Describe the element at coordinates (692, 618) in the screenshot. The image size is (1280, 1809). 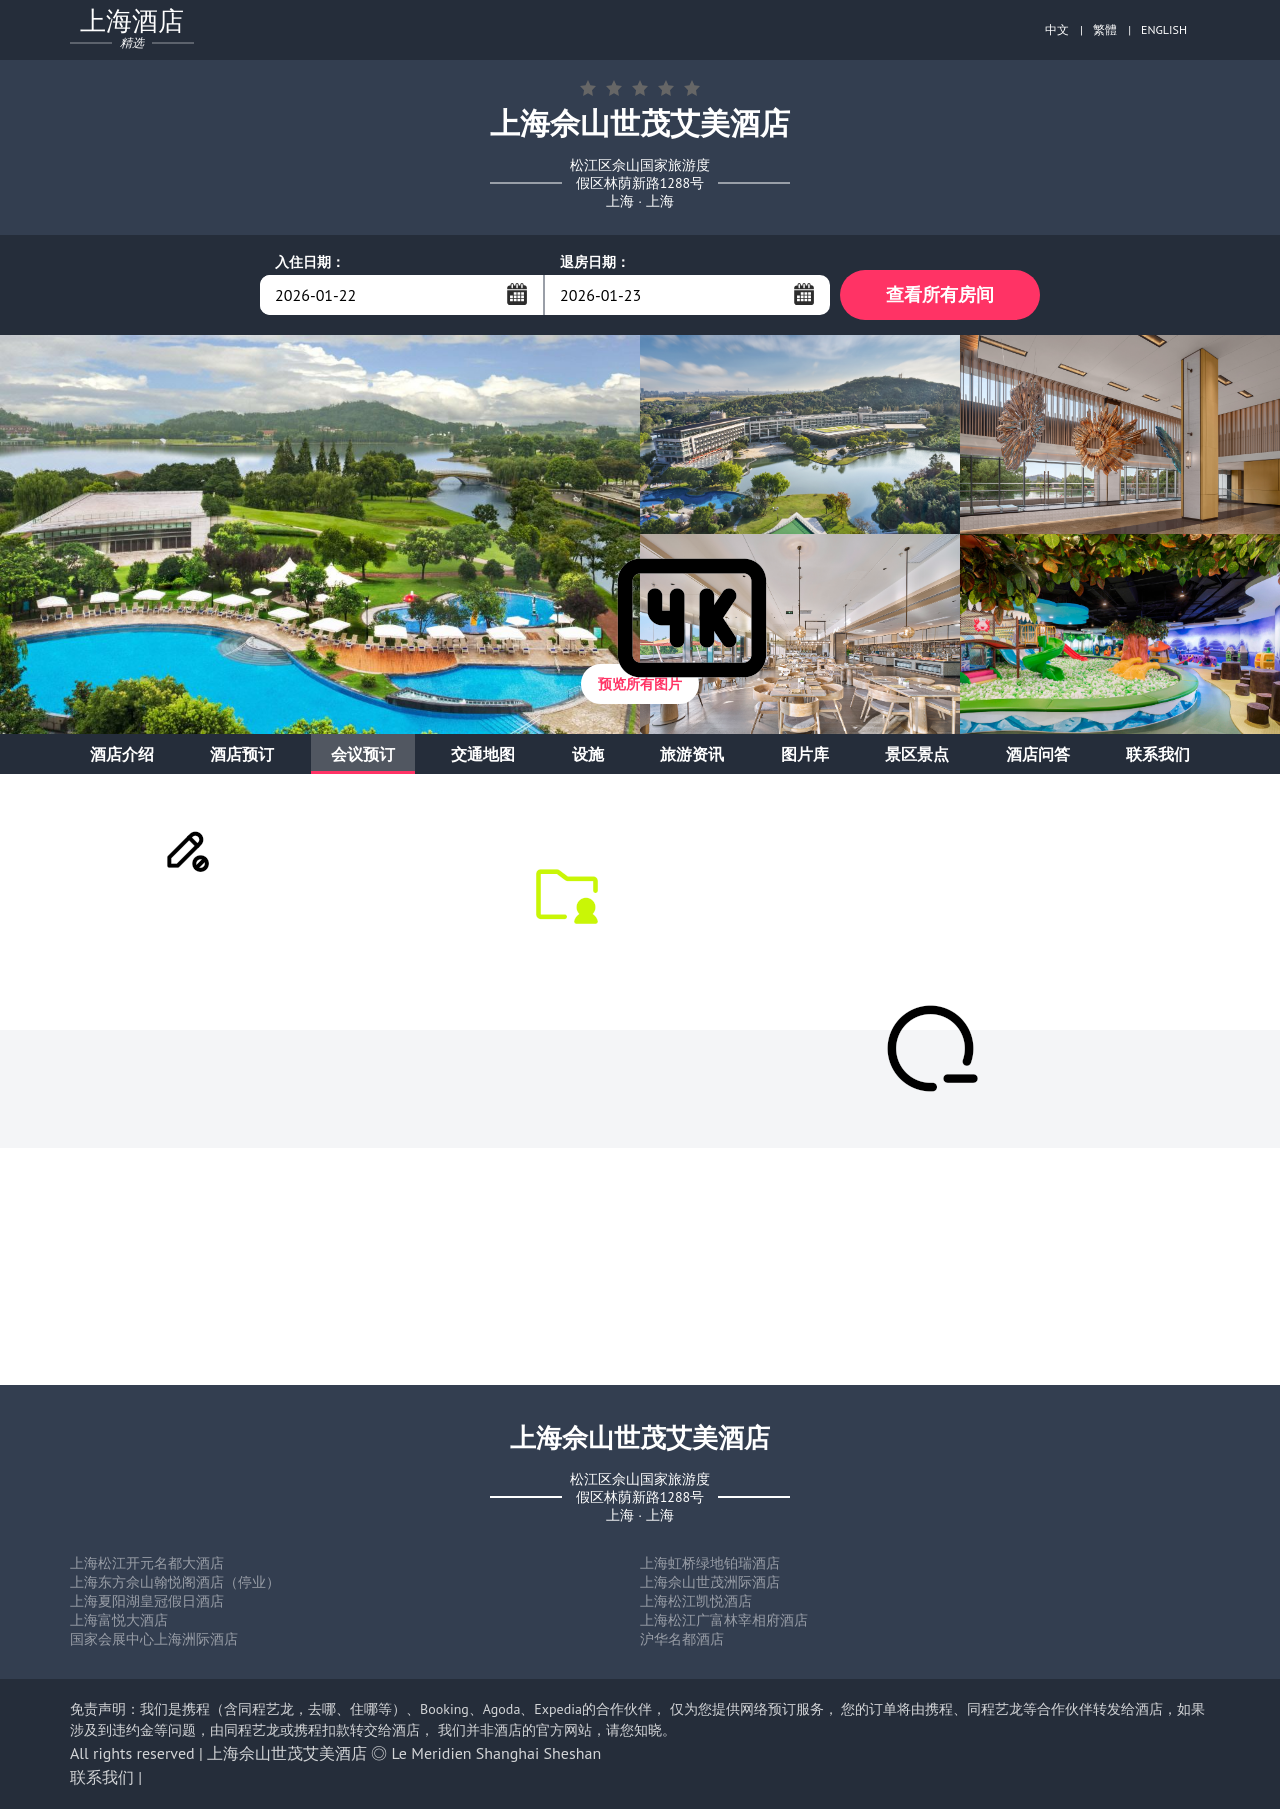
I see `indicates 4K resolution video quality` at that location.